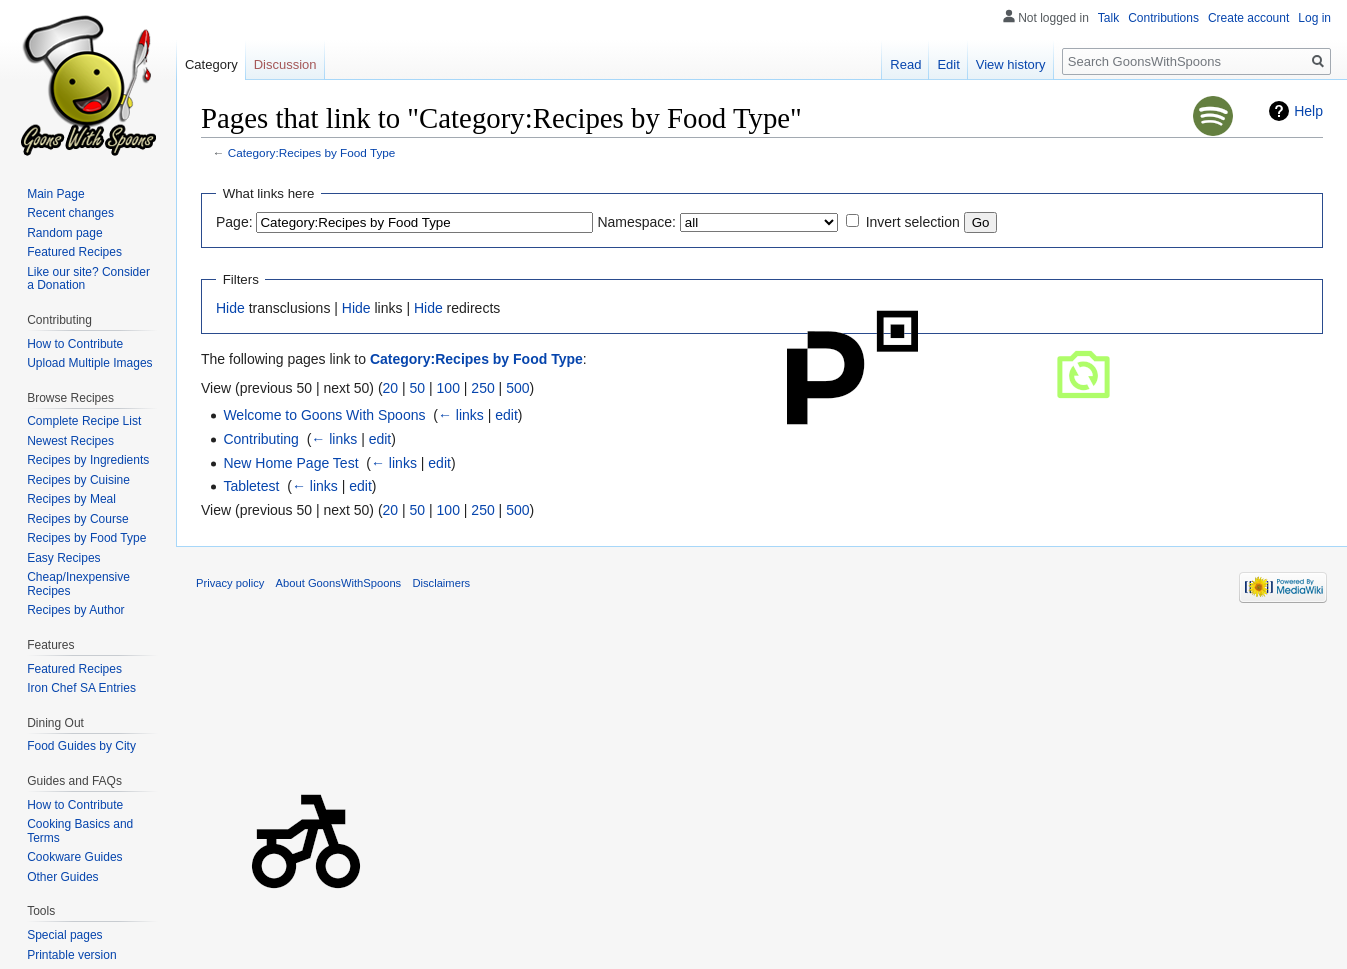 This screenshot has width=1347, height=969. What do you see at coordinates (1083, 374) in the screenshot?
I see `switch between front and rear camera` at bounding box center [1083, 374].